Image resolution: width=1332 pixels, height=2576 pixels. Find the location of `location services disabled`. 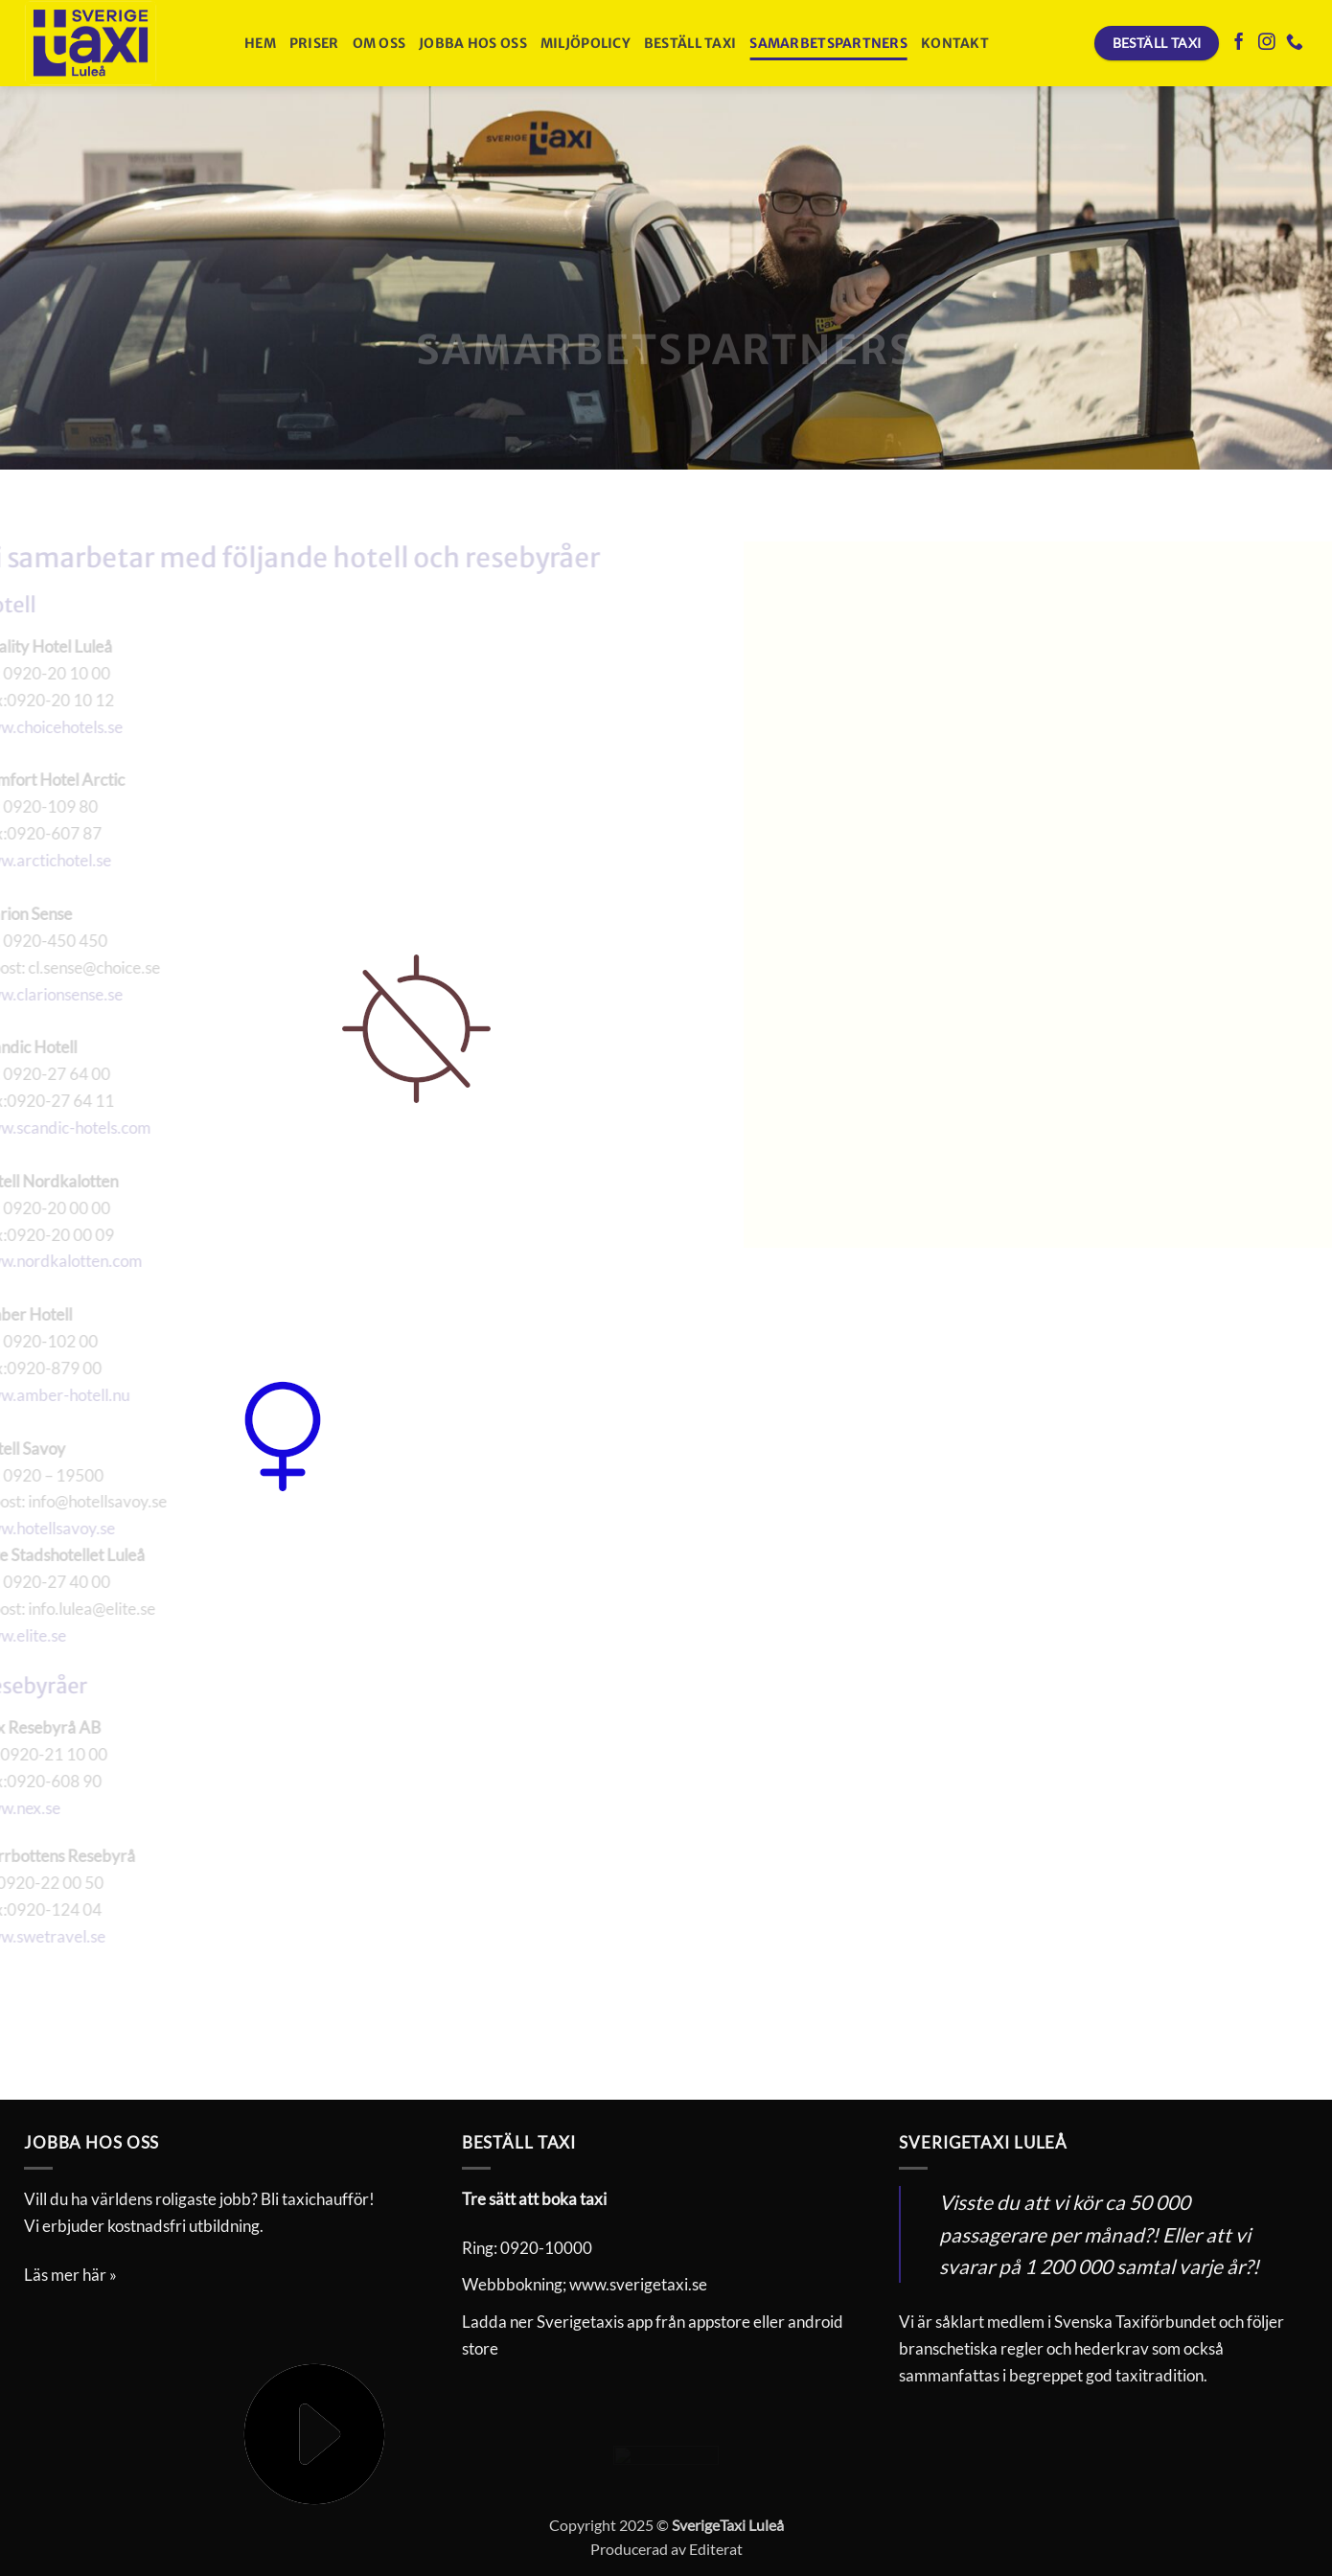

location services disabled is located at coordinates (416, 1028).